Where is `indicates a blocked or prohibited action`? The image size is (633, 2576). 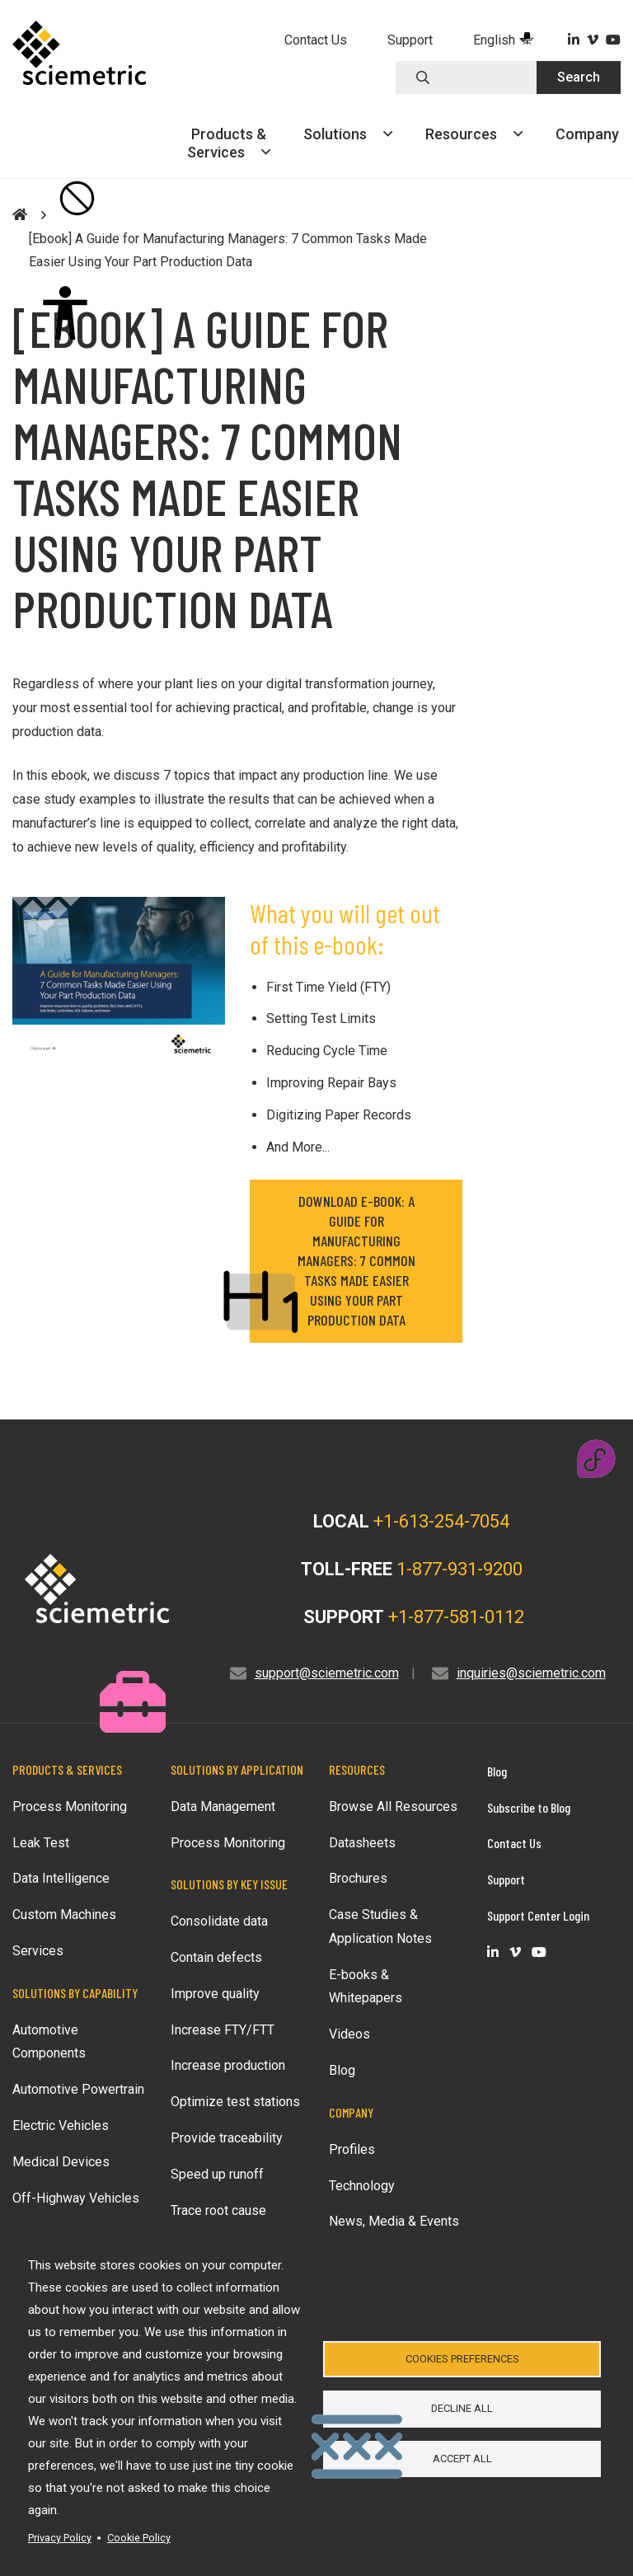
indicates a blocked or prohibited action is located at coordinates (77, 198).